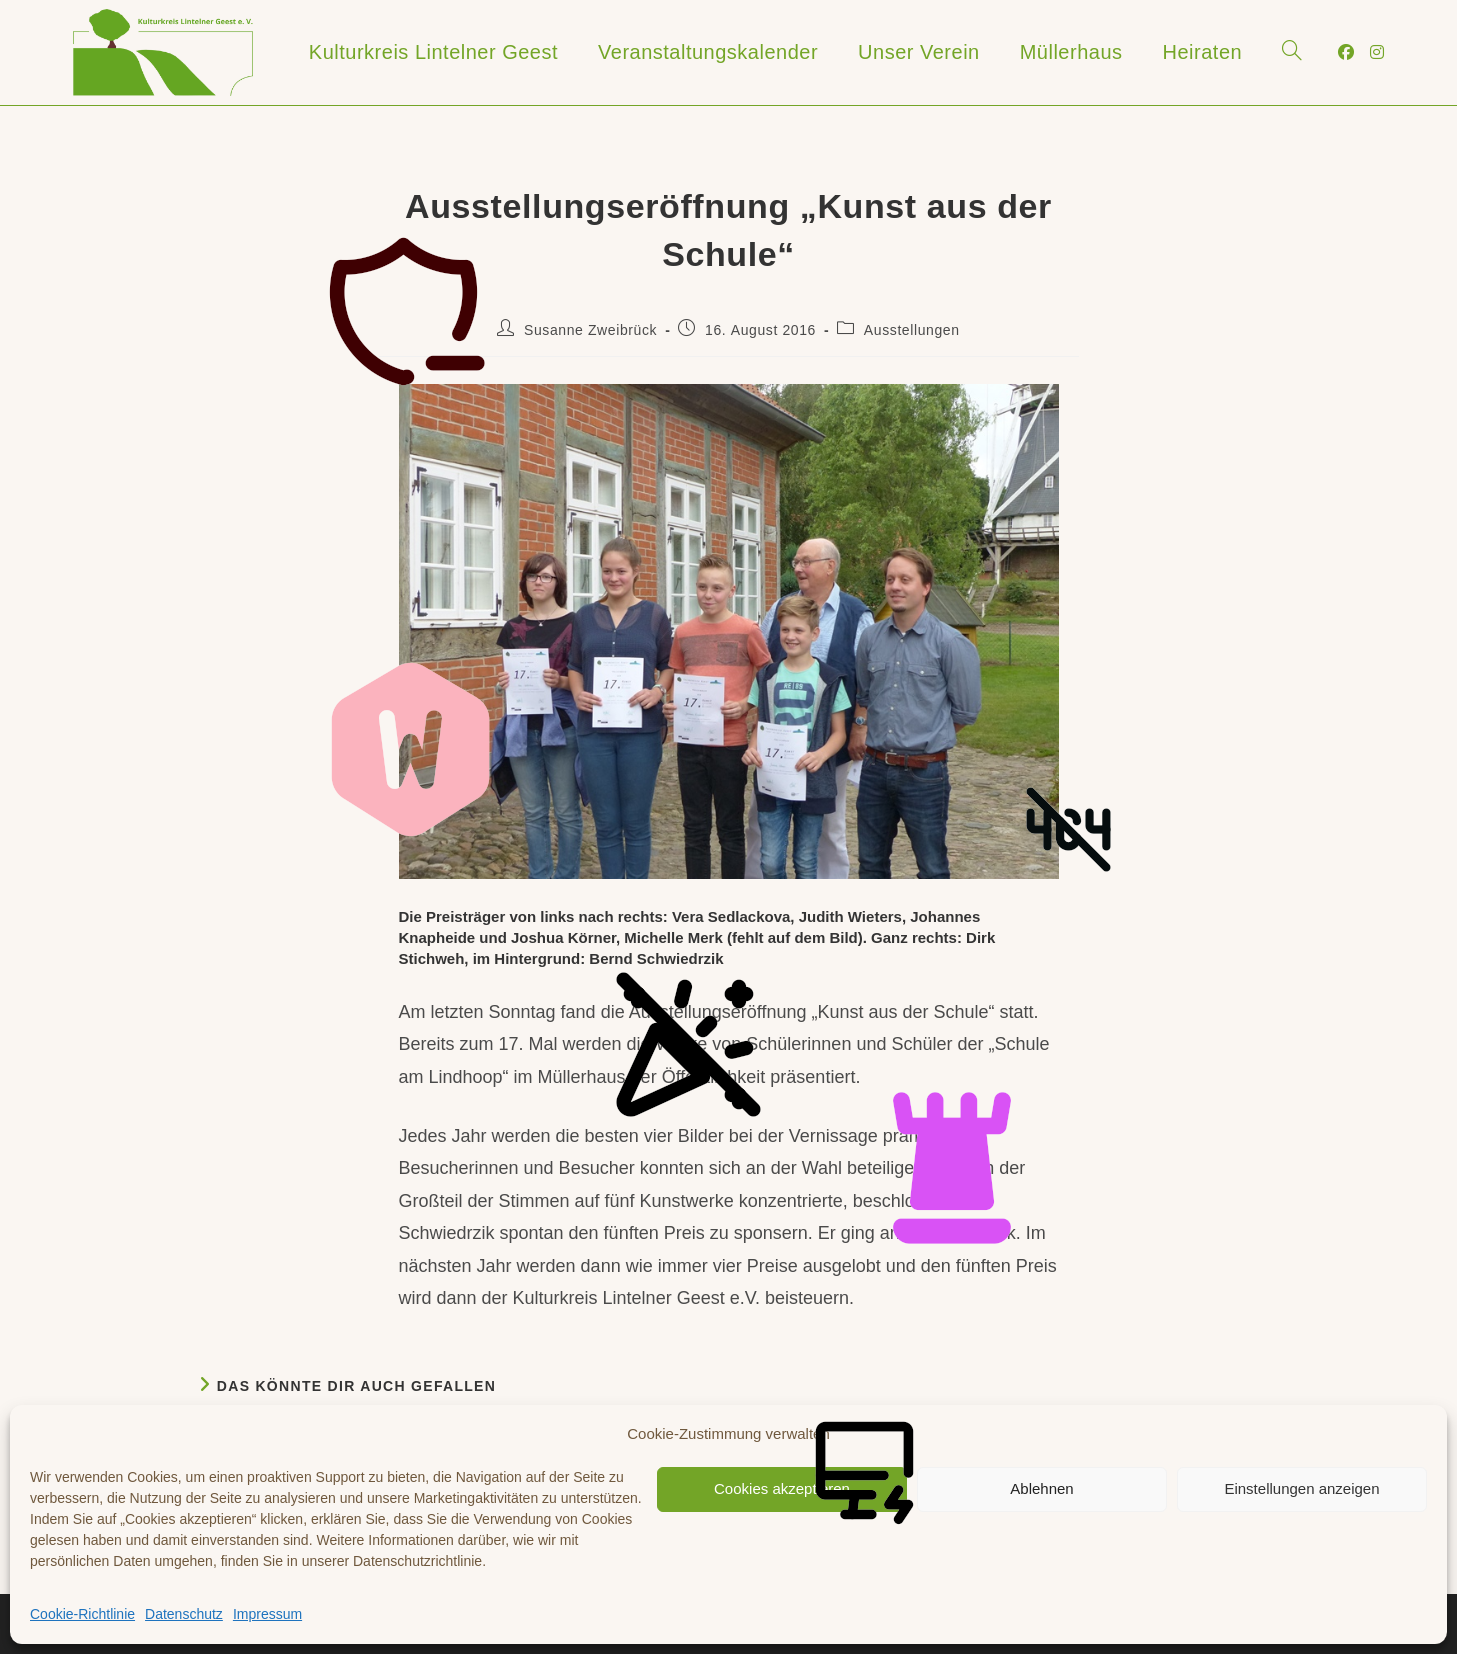 Image resolution: width=1457 pixels, height=1654 pixels. What do you see at coordinates (688, 1044) in the screenshot?
I see `disable celebration effects` at bounding box center [688, 1044].